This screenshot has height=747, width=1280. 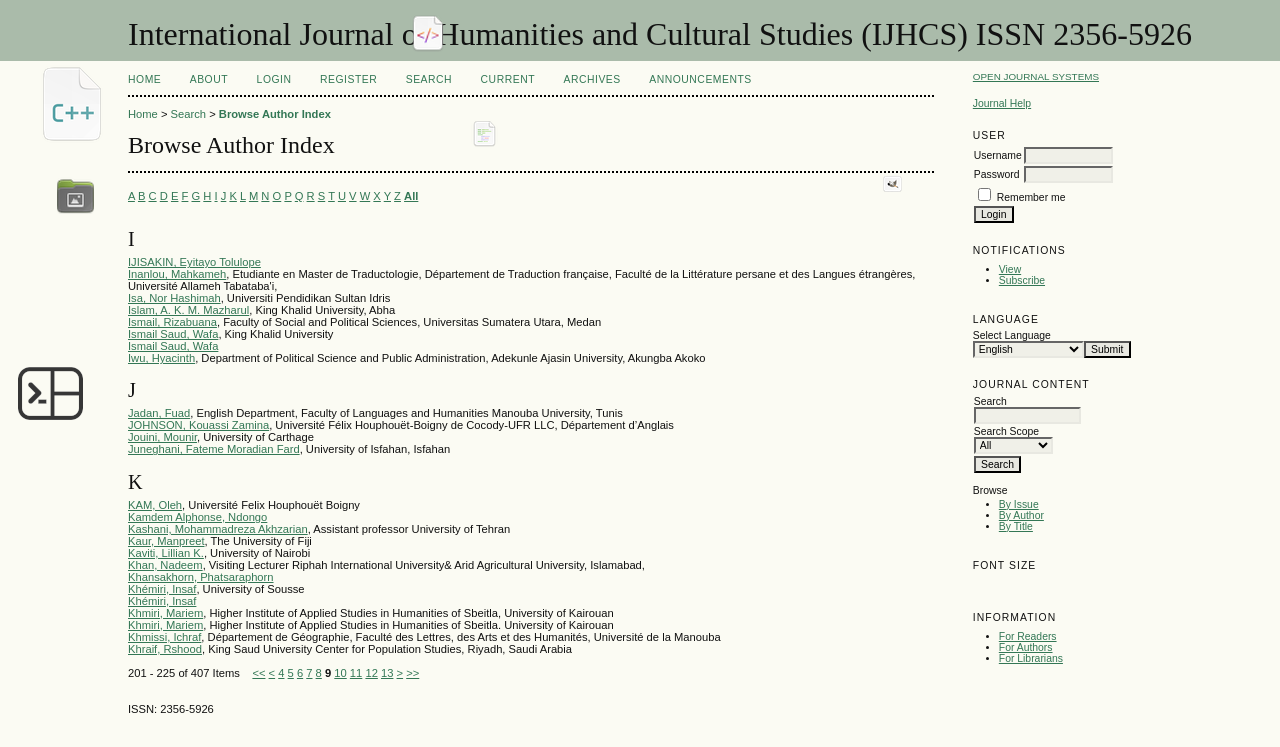 I want to click on open pictures folder, so click(x=75, y=195).